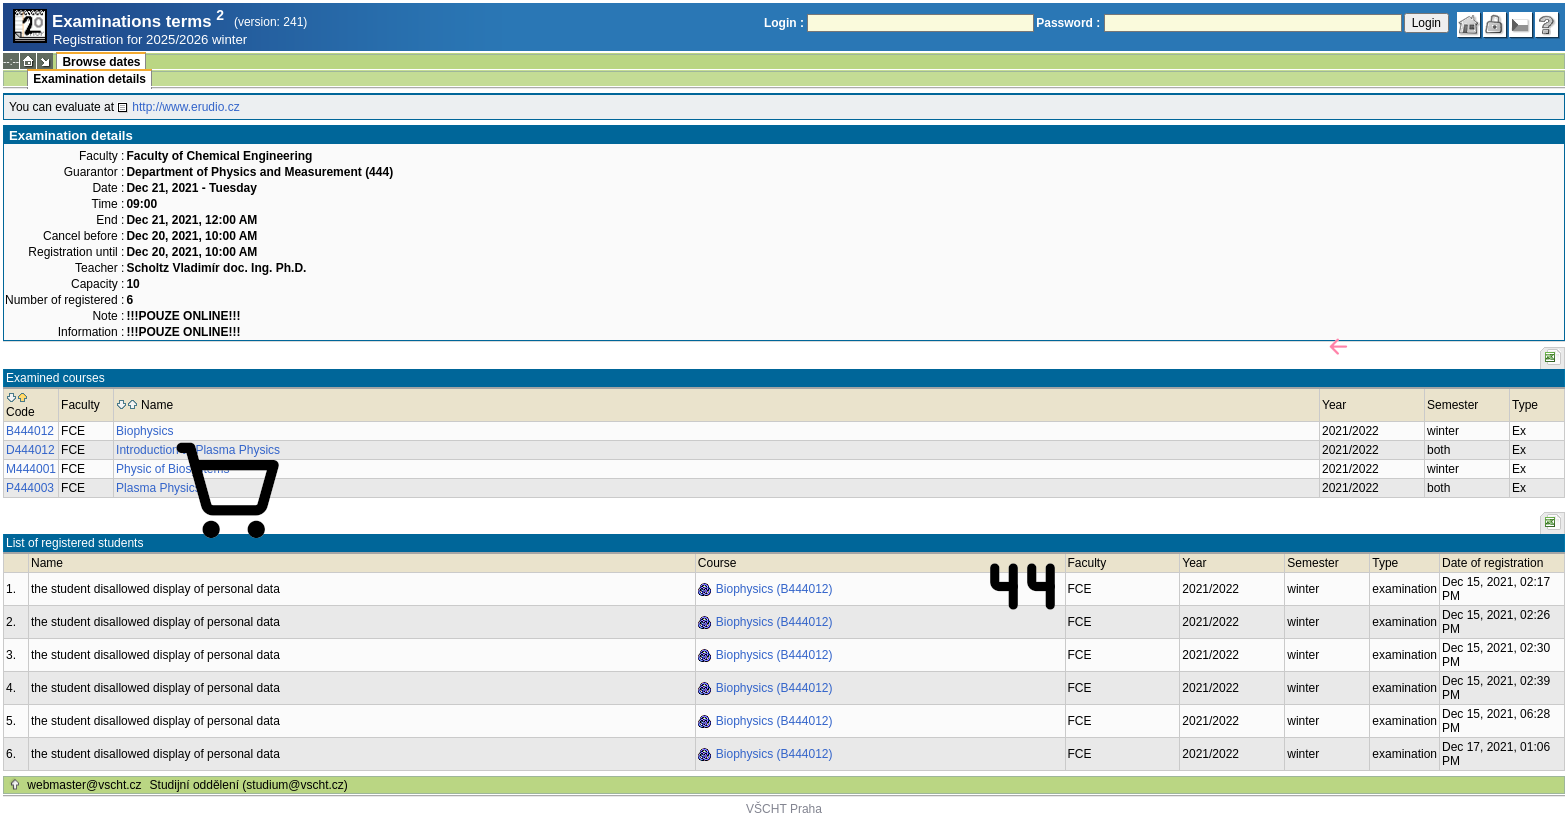 Image resolution: width=1568 pixels, height=816 pixels. I want to click on indicates item number 44 in a list or sequence, so click(1022, 586).